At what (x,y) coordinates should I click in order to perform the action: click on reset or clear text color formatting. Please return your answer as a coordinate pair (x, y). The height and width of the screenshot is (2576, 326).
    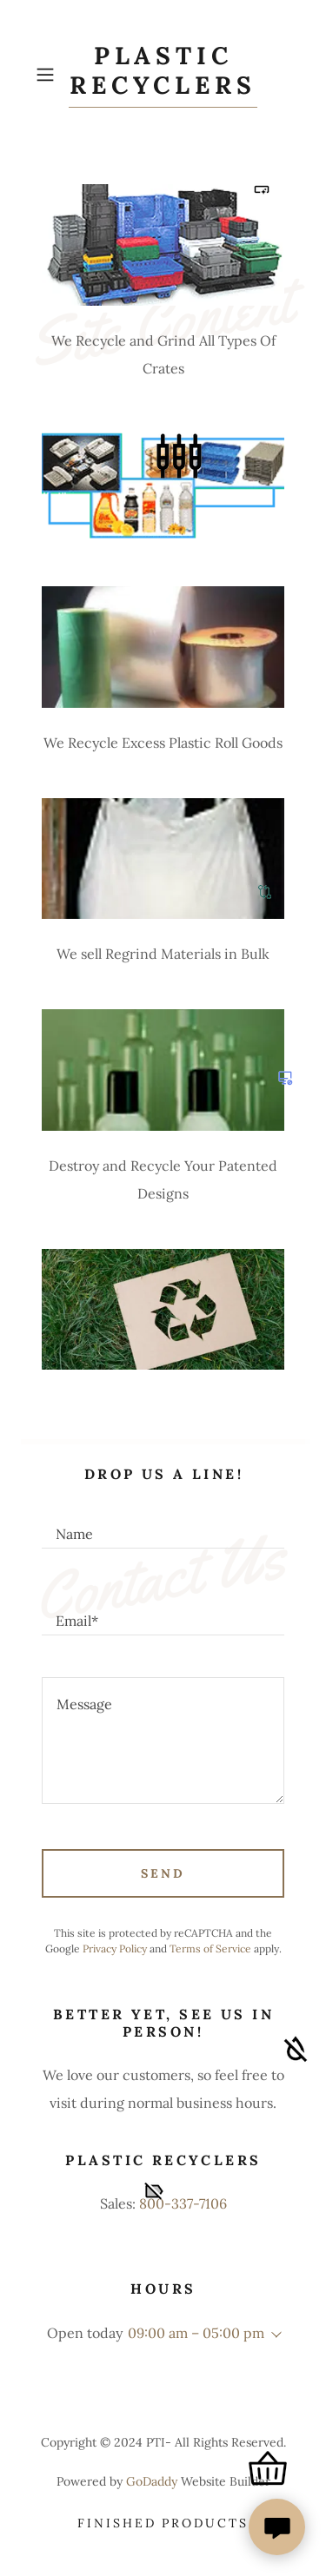
    Looking at the image, I should click on (296, 2049).